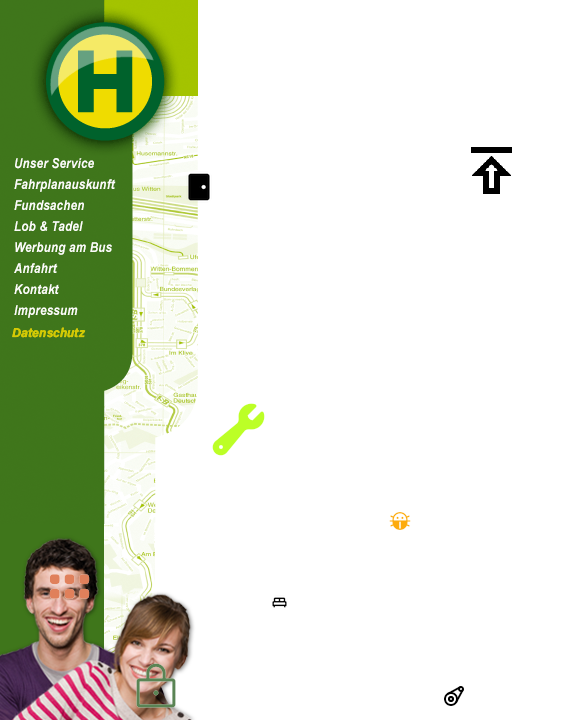  Describe the element at coordinates (279, 602) in the screenshot. I see `view bedroom or sleeping accommodations` at that location.